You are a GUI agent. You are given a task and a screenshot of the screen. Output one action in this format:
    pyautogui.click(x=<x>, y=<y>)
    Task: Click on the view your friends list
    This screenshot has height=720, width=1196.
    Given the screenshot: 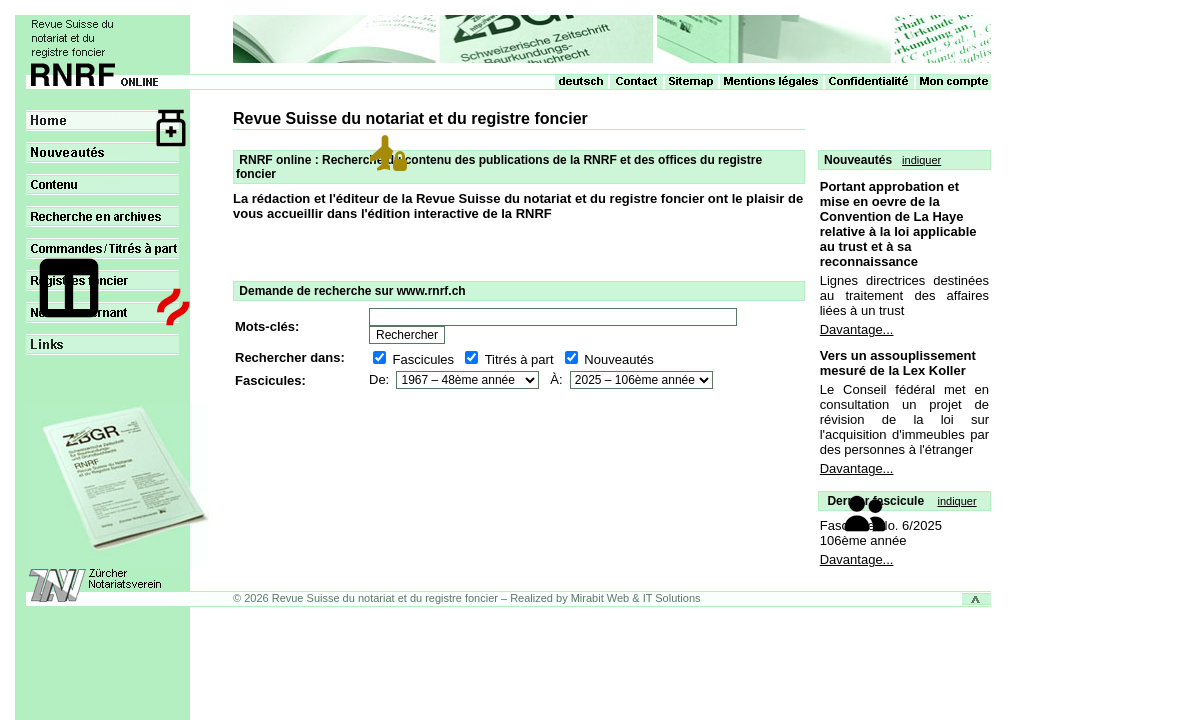 What is the action you would take?
    pyautogui.click(x=865, y=513)
    